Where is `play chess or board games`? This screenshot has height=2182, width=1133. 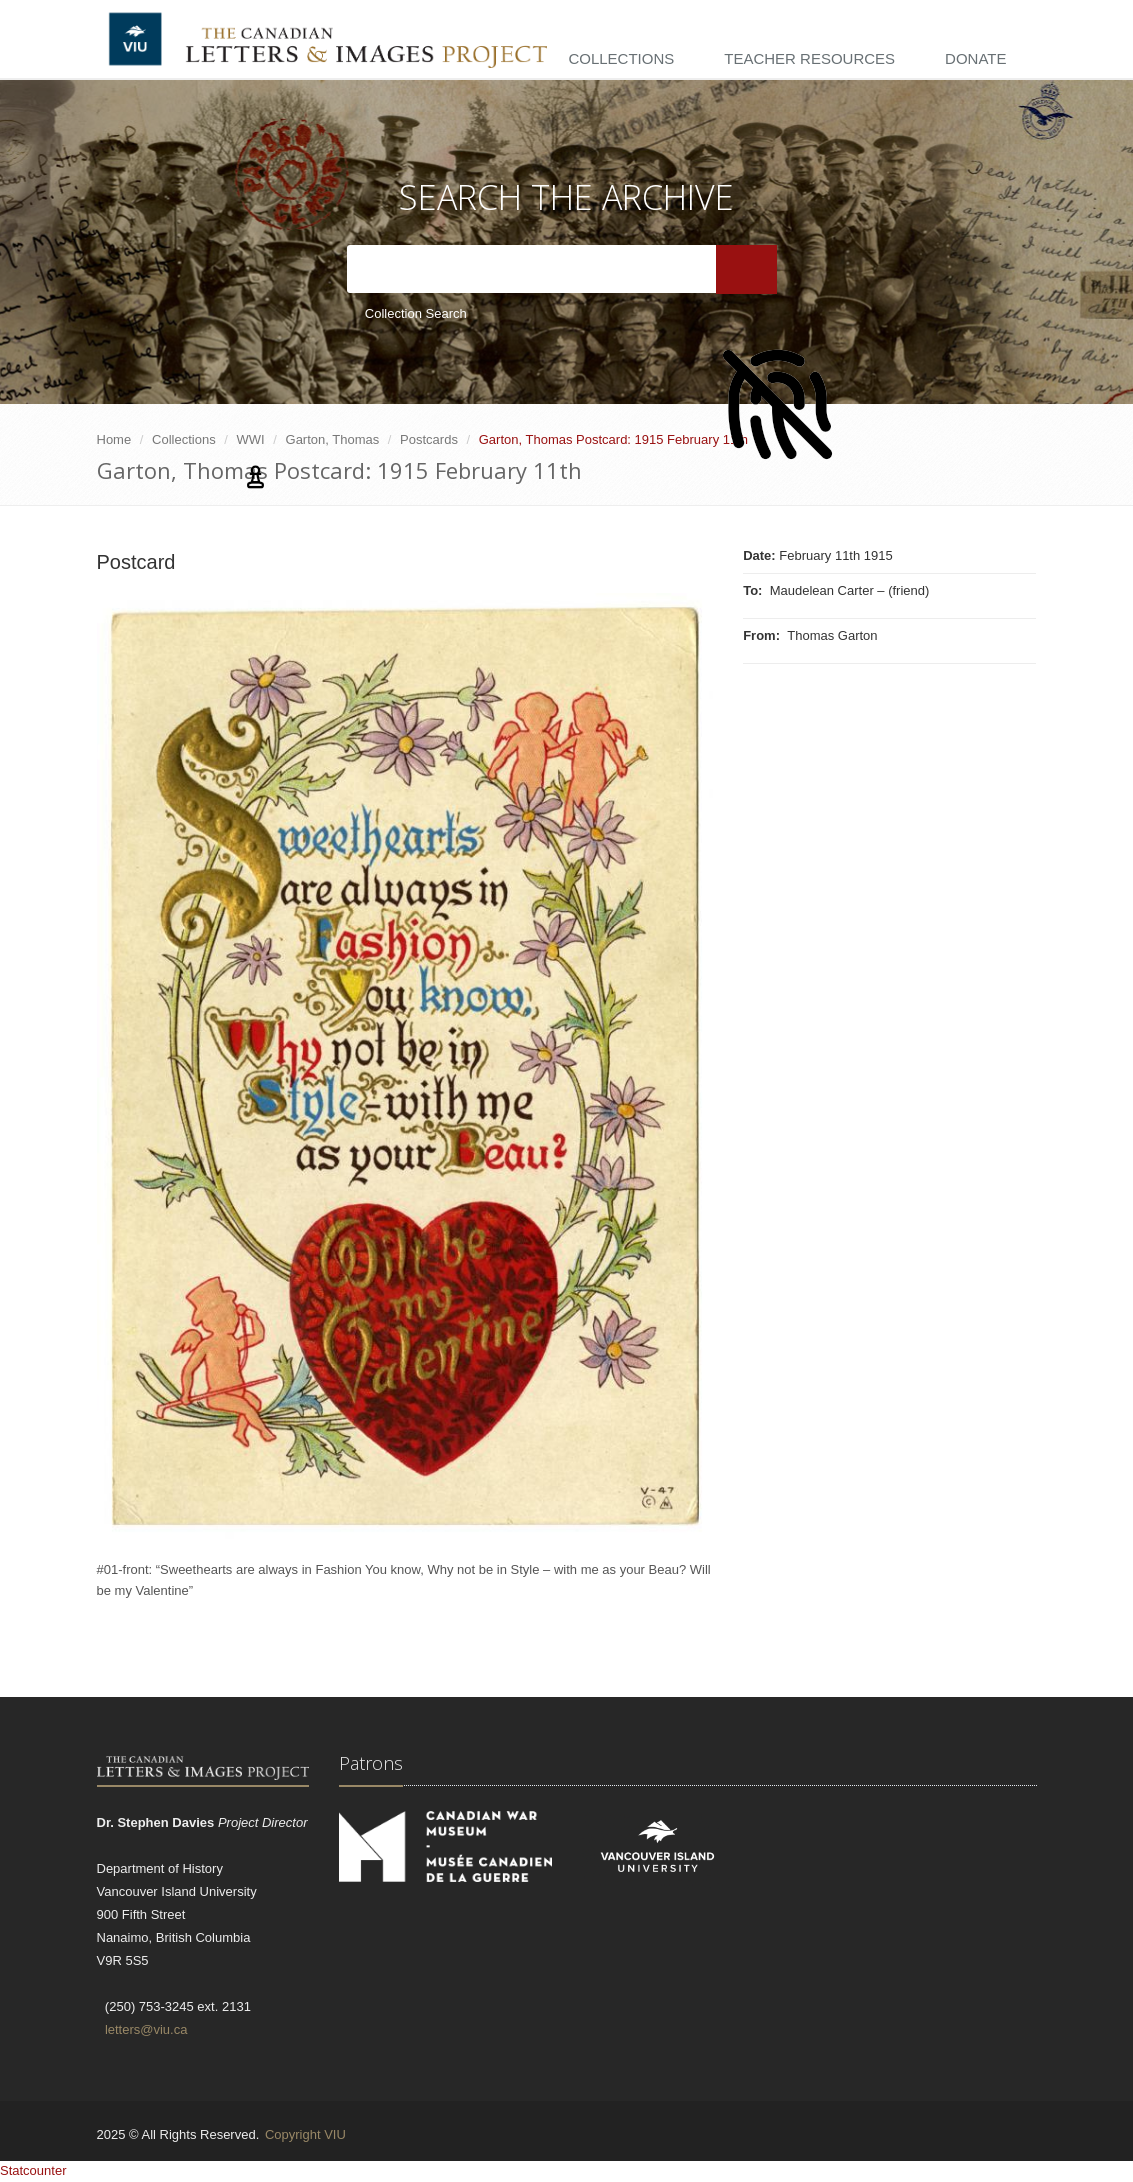 play chess or board games is located at coordinates (255, 477).